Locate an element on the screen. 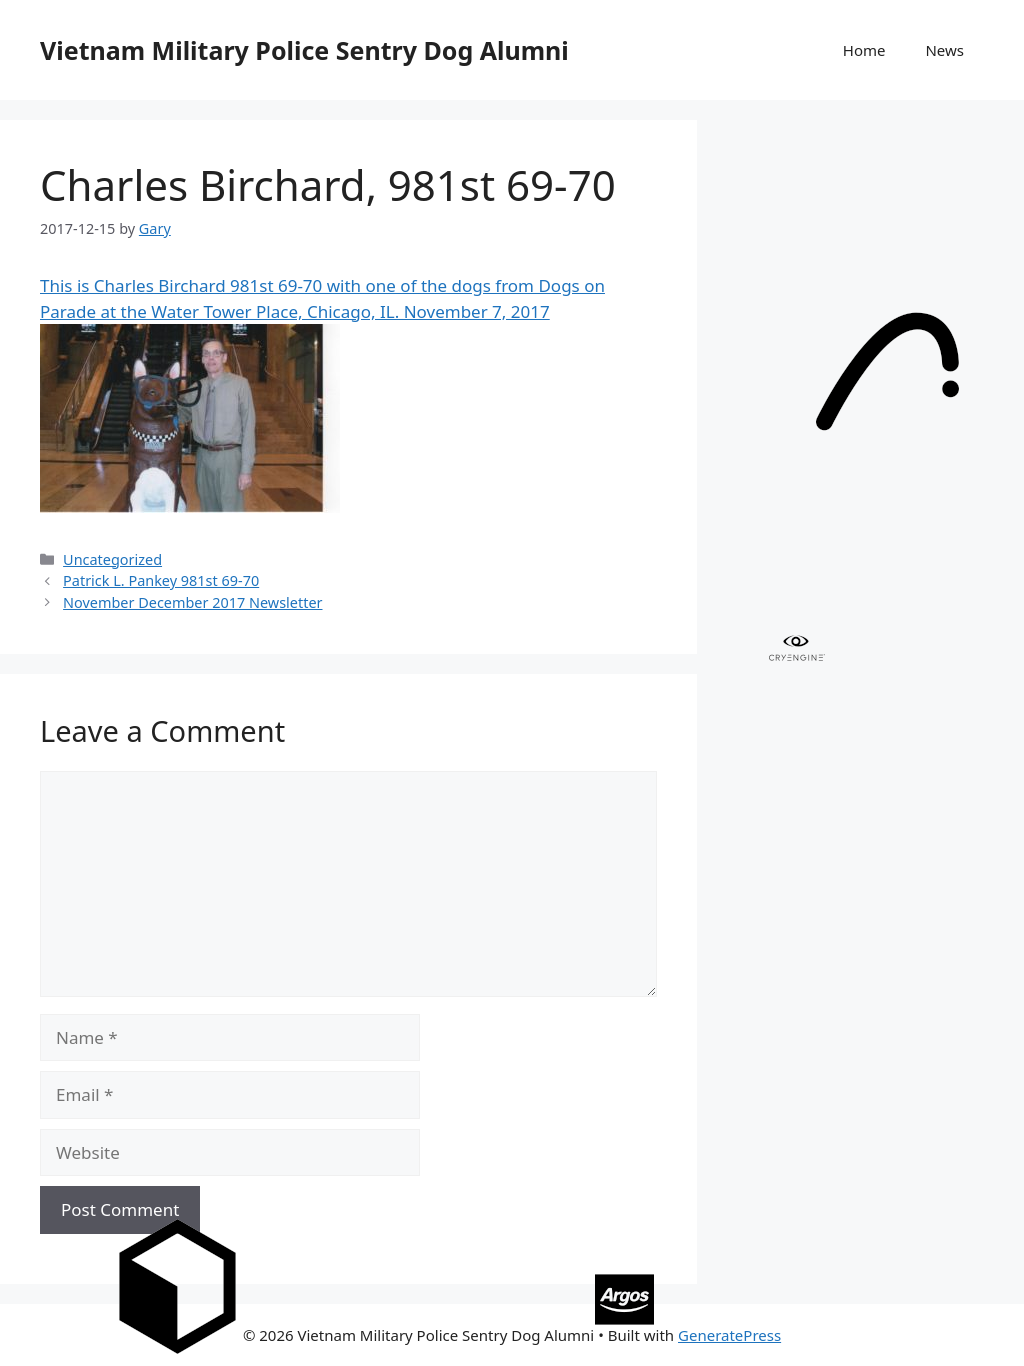 The image size is (1024, 1366). visit the CryEngine website or documentation is located at coordinates (797, 648).